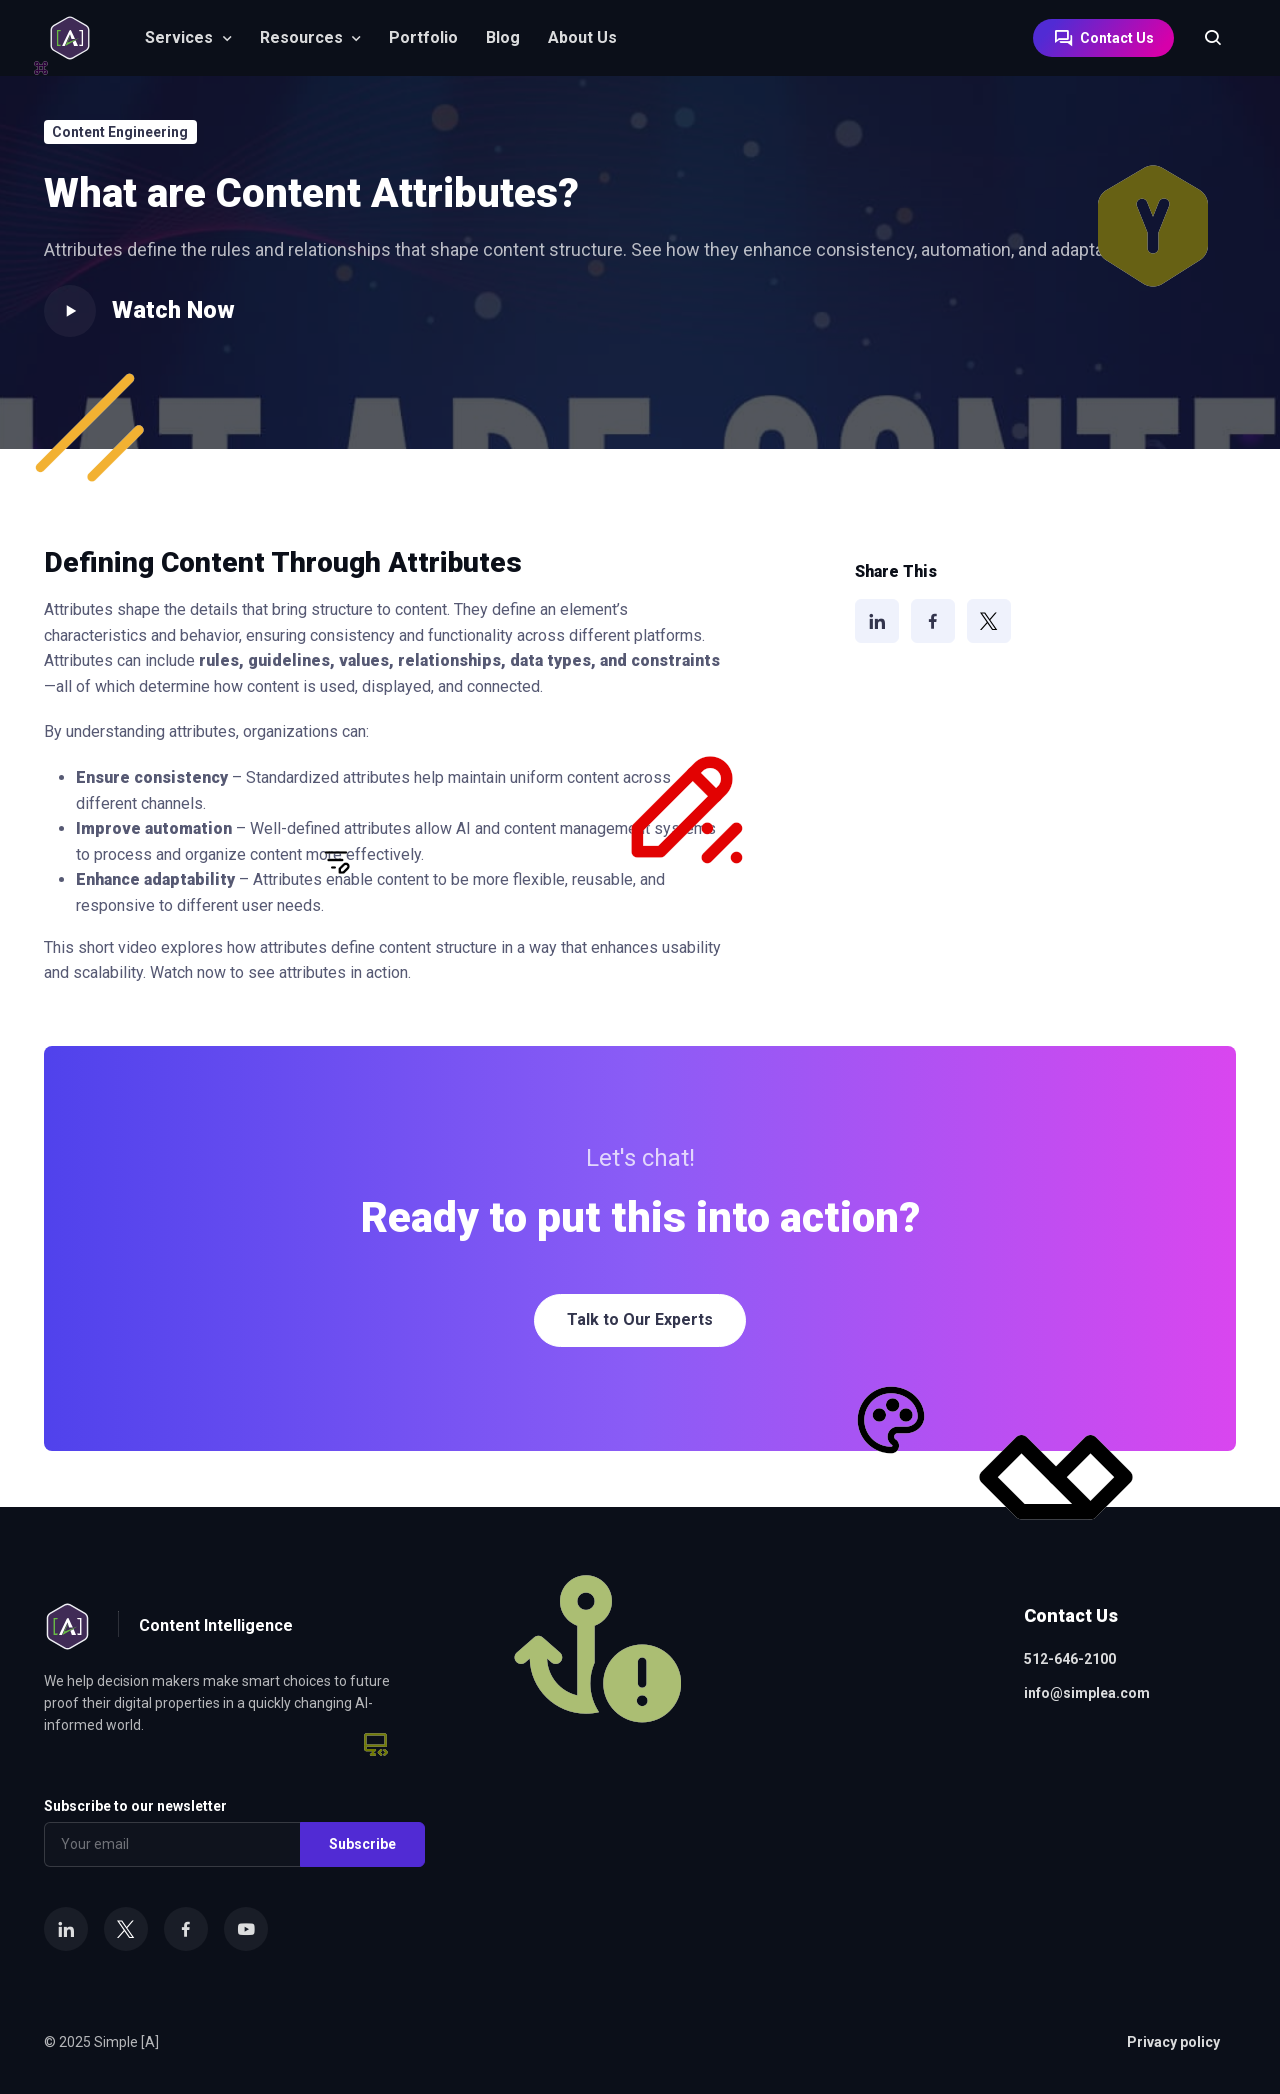 This screenshot has height=2094, width=1280. Describe the element at coordinates (891, 1420) in the screenshot. I see `customize theme or color settings` at that location.